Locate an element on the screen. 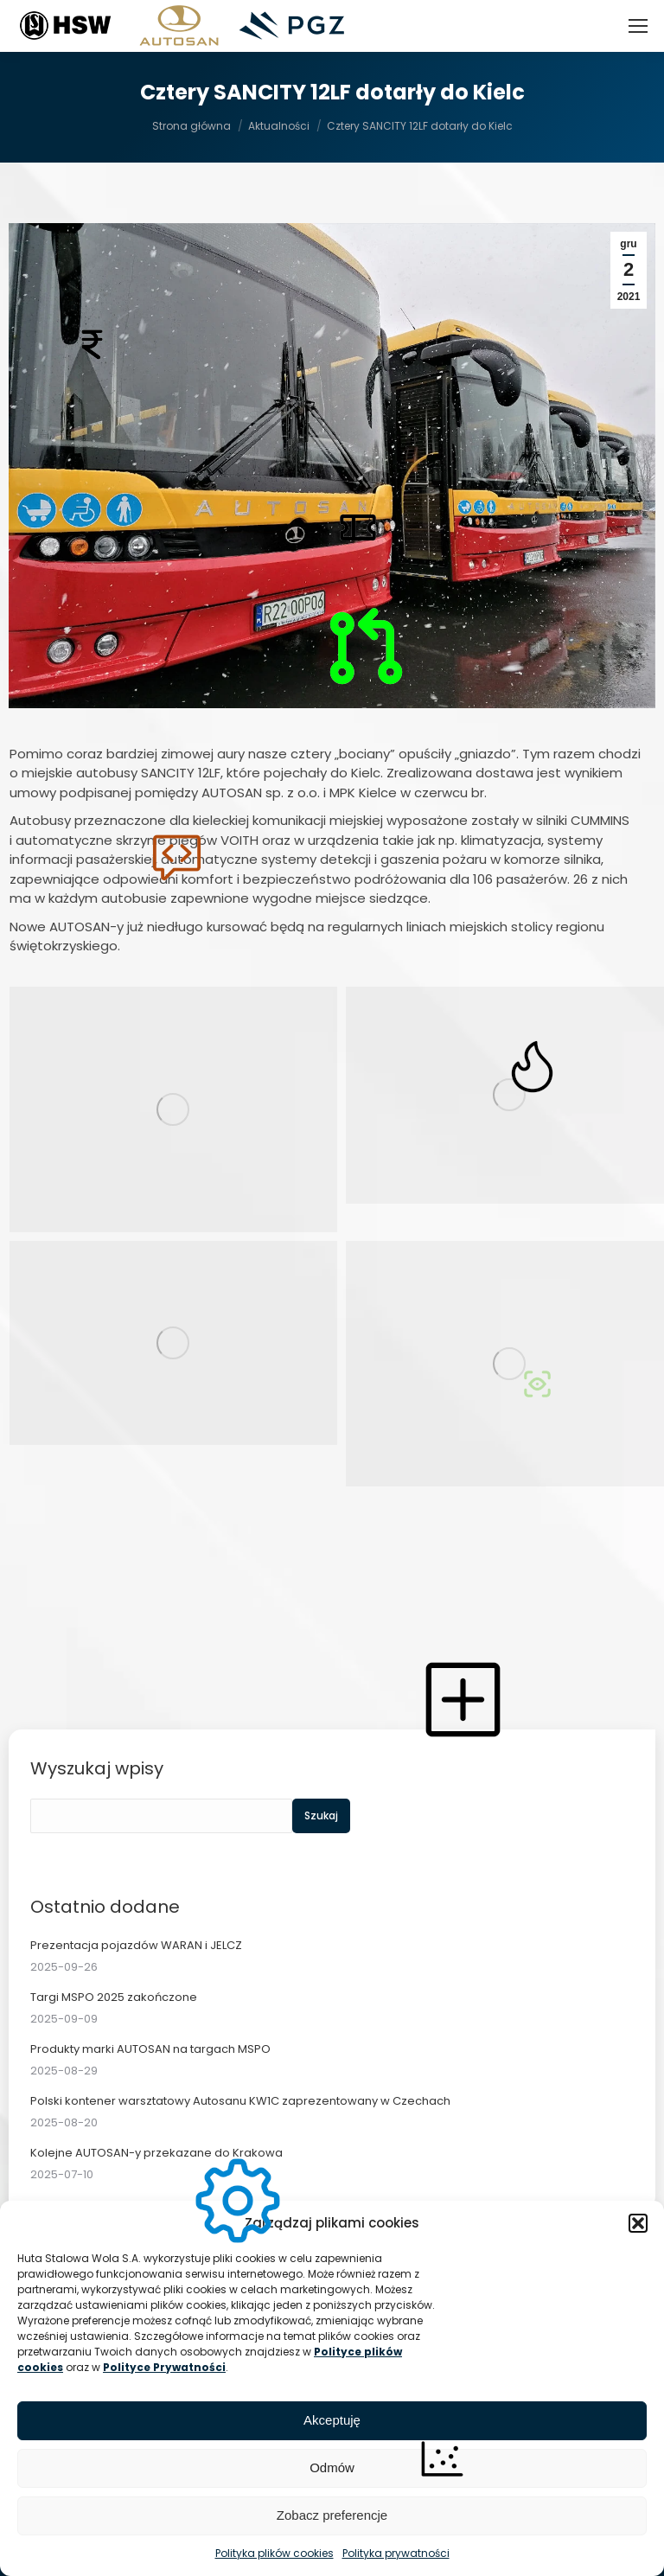  view scatter plot data is located at coordinates (442, 2458).